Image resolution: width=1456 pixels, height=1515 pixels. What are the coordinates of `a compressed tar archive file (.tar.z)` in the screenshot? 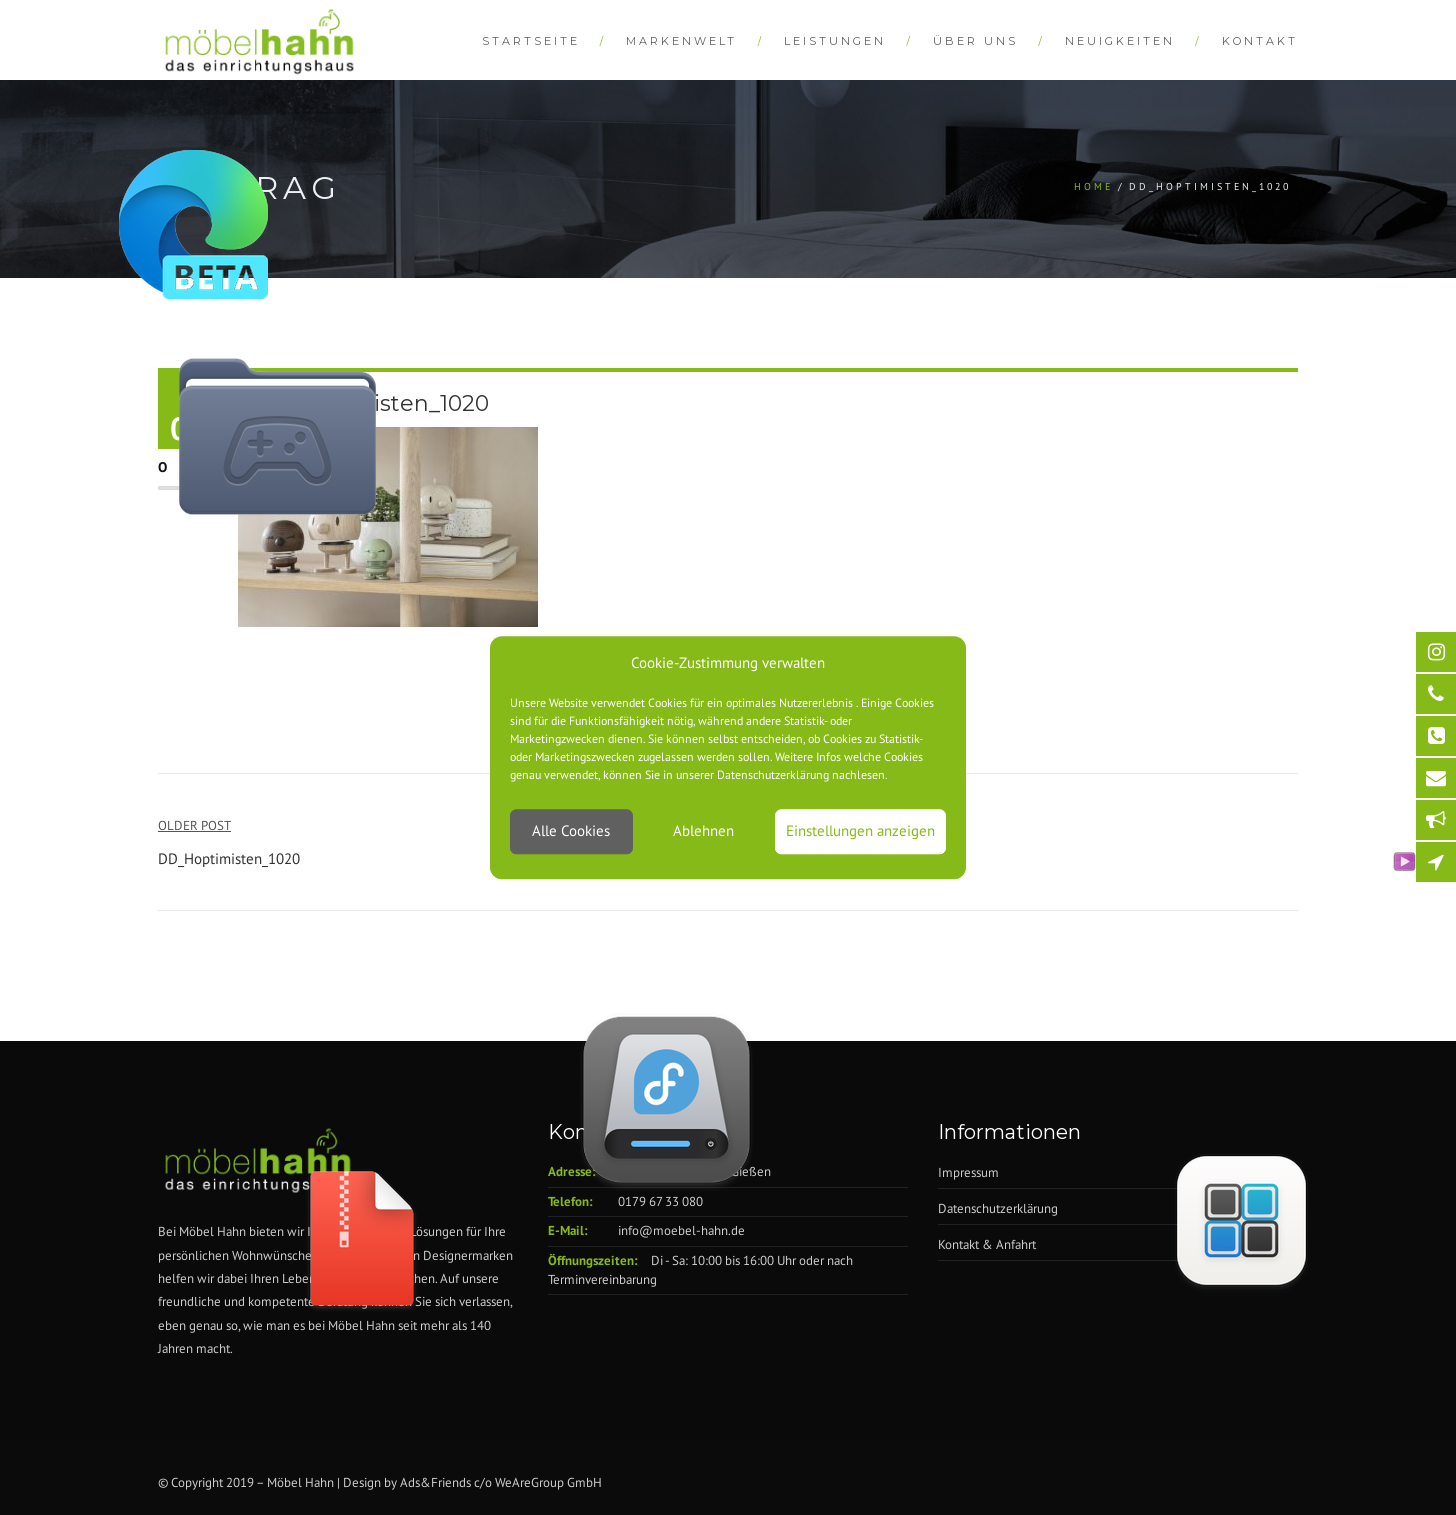 It's located at (362, 1241).